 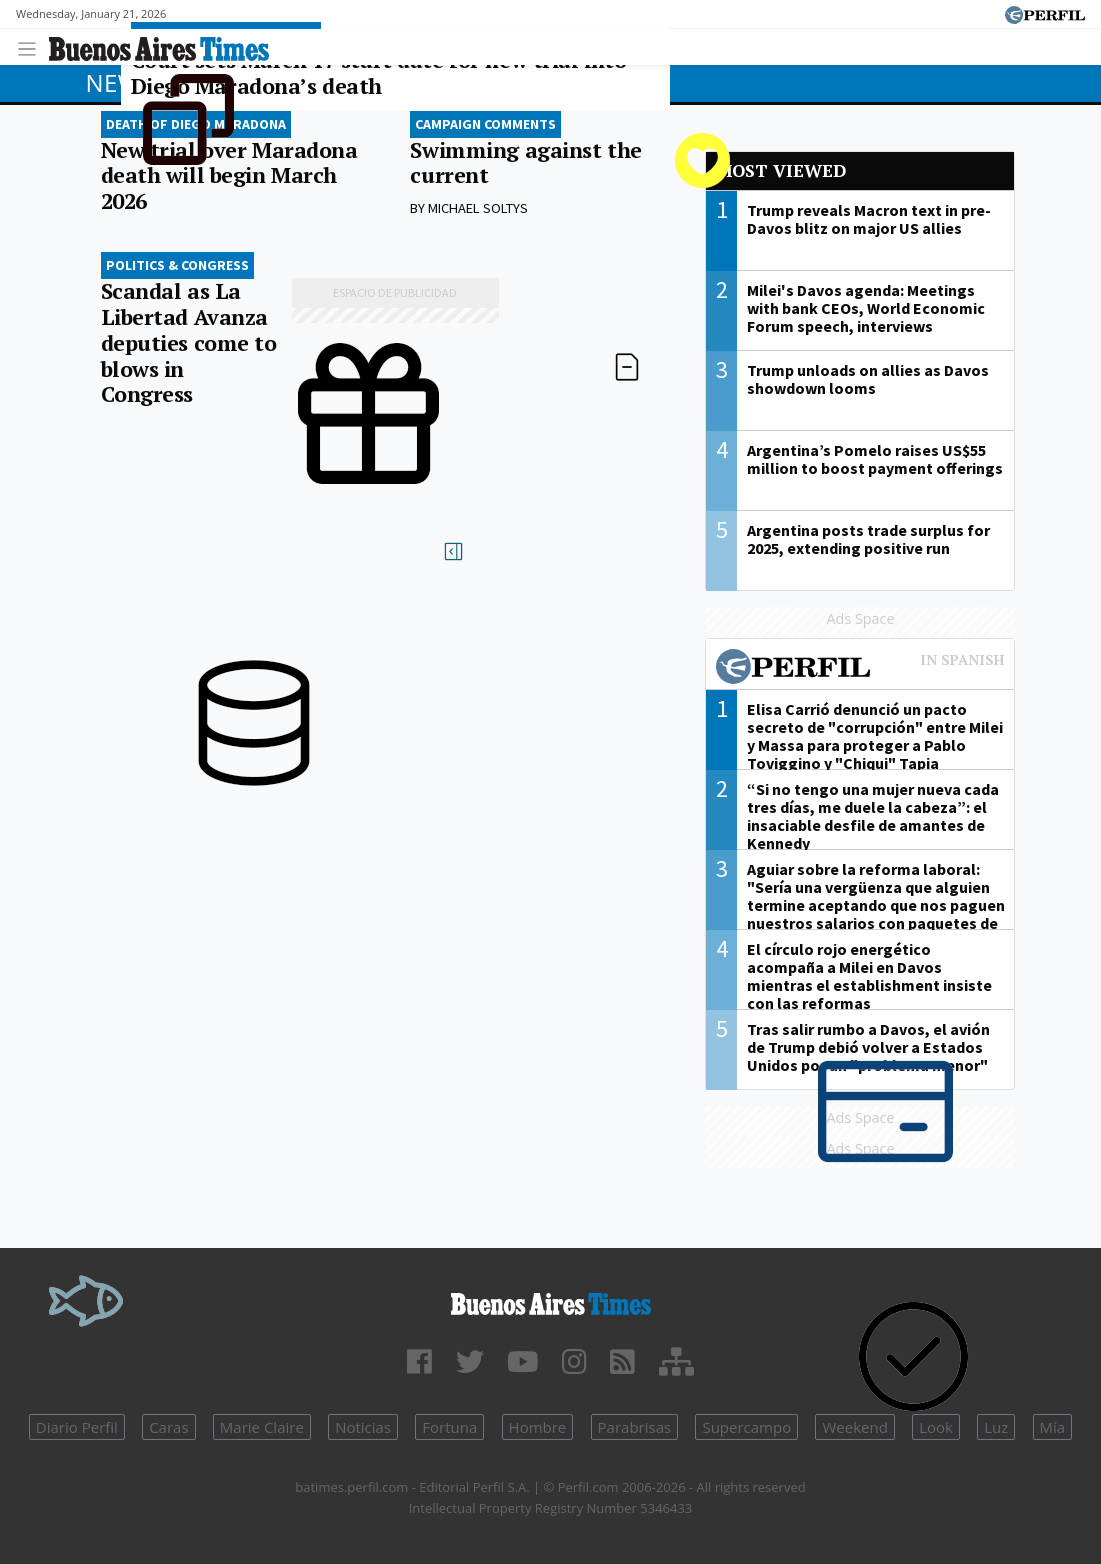 I want to click on indicates seafood or fish-related content, so click(x=86, y=1301).